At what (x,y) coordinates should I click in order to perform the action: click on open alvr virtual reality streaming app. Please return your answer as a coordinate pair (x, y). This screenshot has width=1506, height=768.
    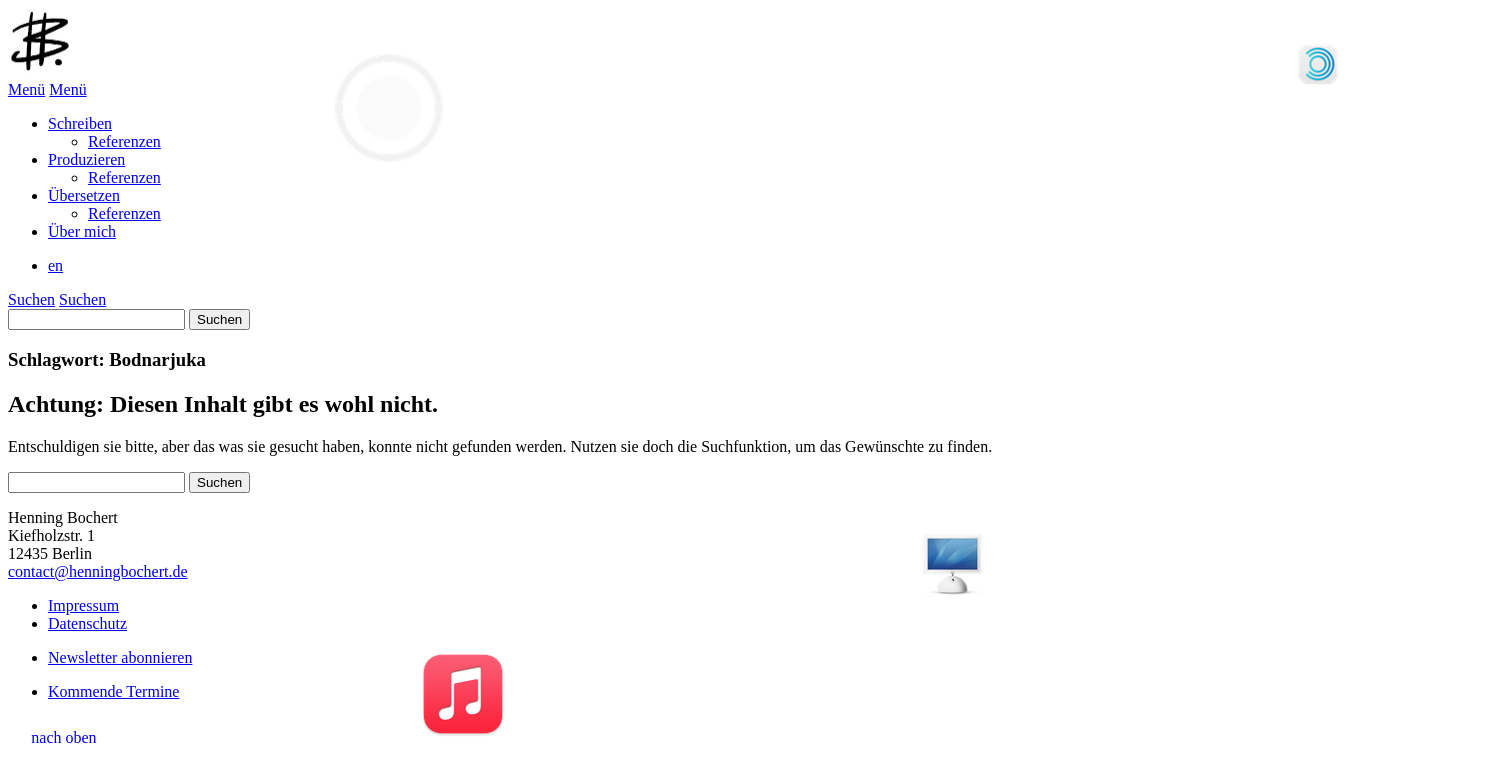
    Looking at the image, I should click on (1318, 64).